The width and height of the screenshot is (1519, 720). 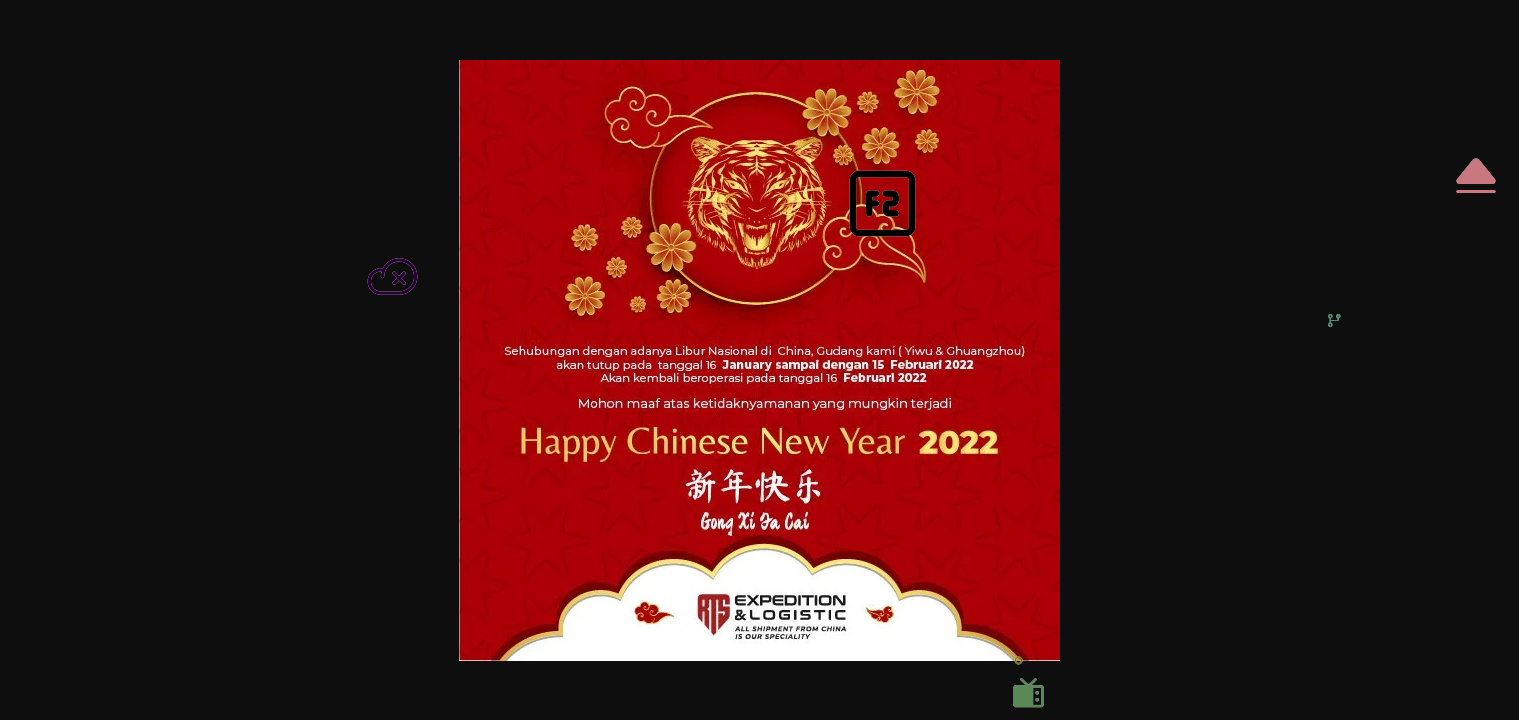 I want to click on eject media or removable disk, so click(x=1476, y=178).